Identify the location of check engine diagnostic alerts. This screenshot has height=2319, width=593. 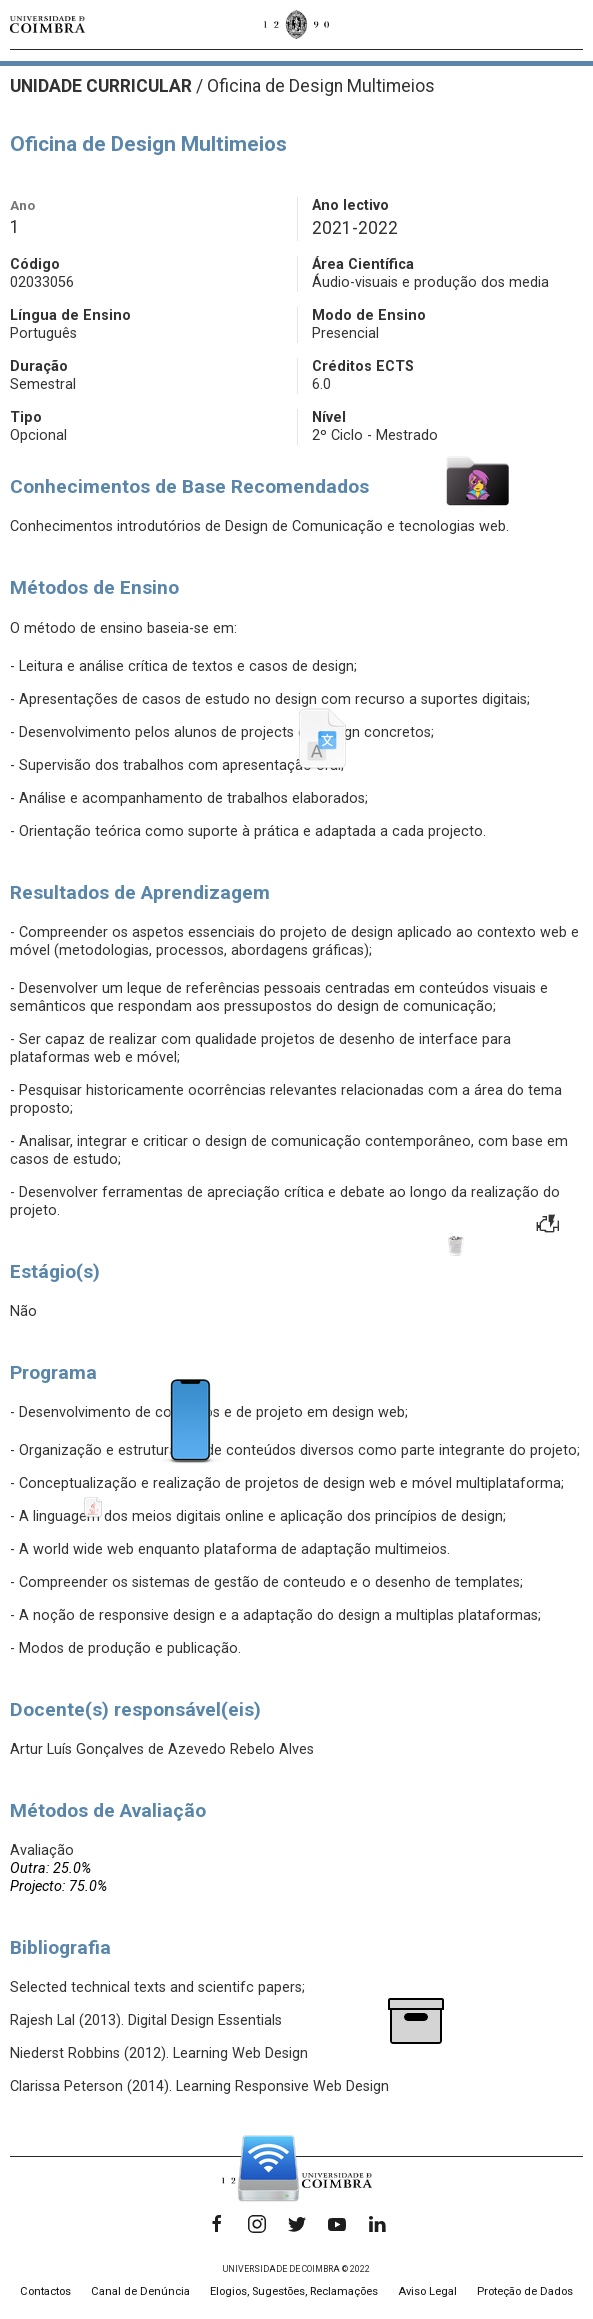
(547, 1225).